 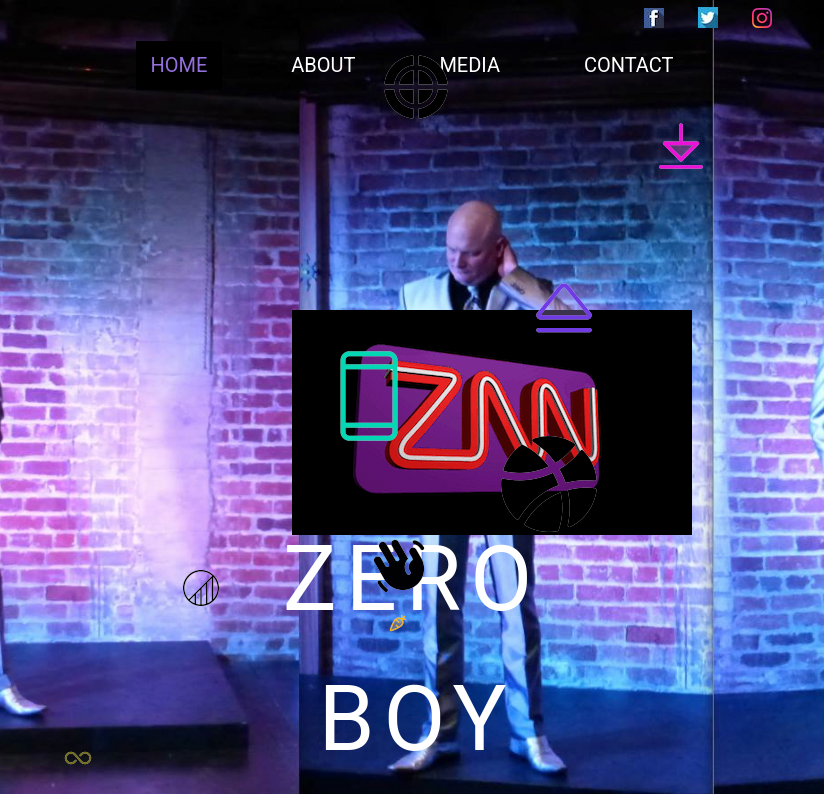 I want to click on greet or welcome a new user, so click(x=399, y=565).